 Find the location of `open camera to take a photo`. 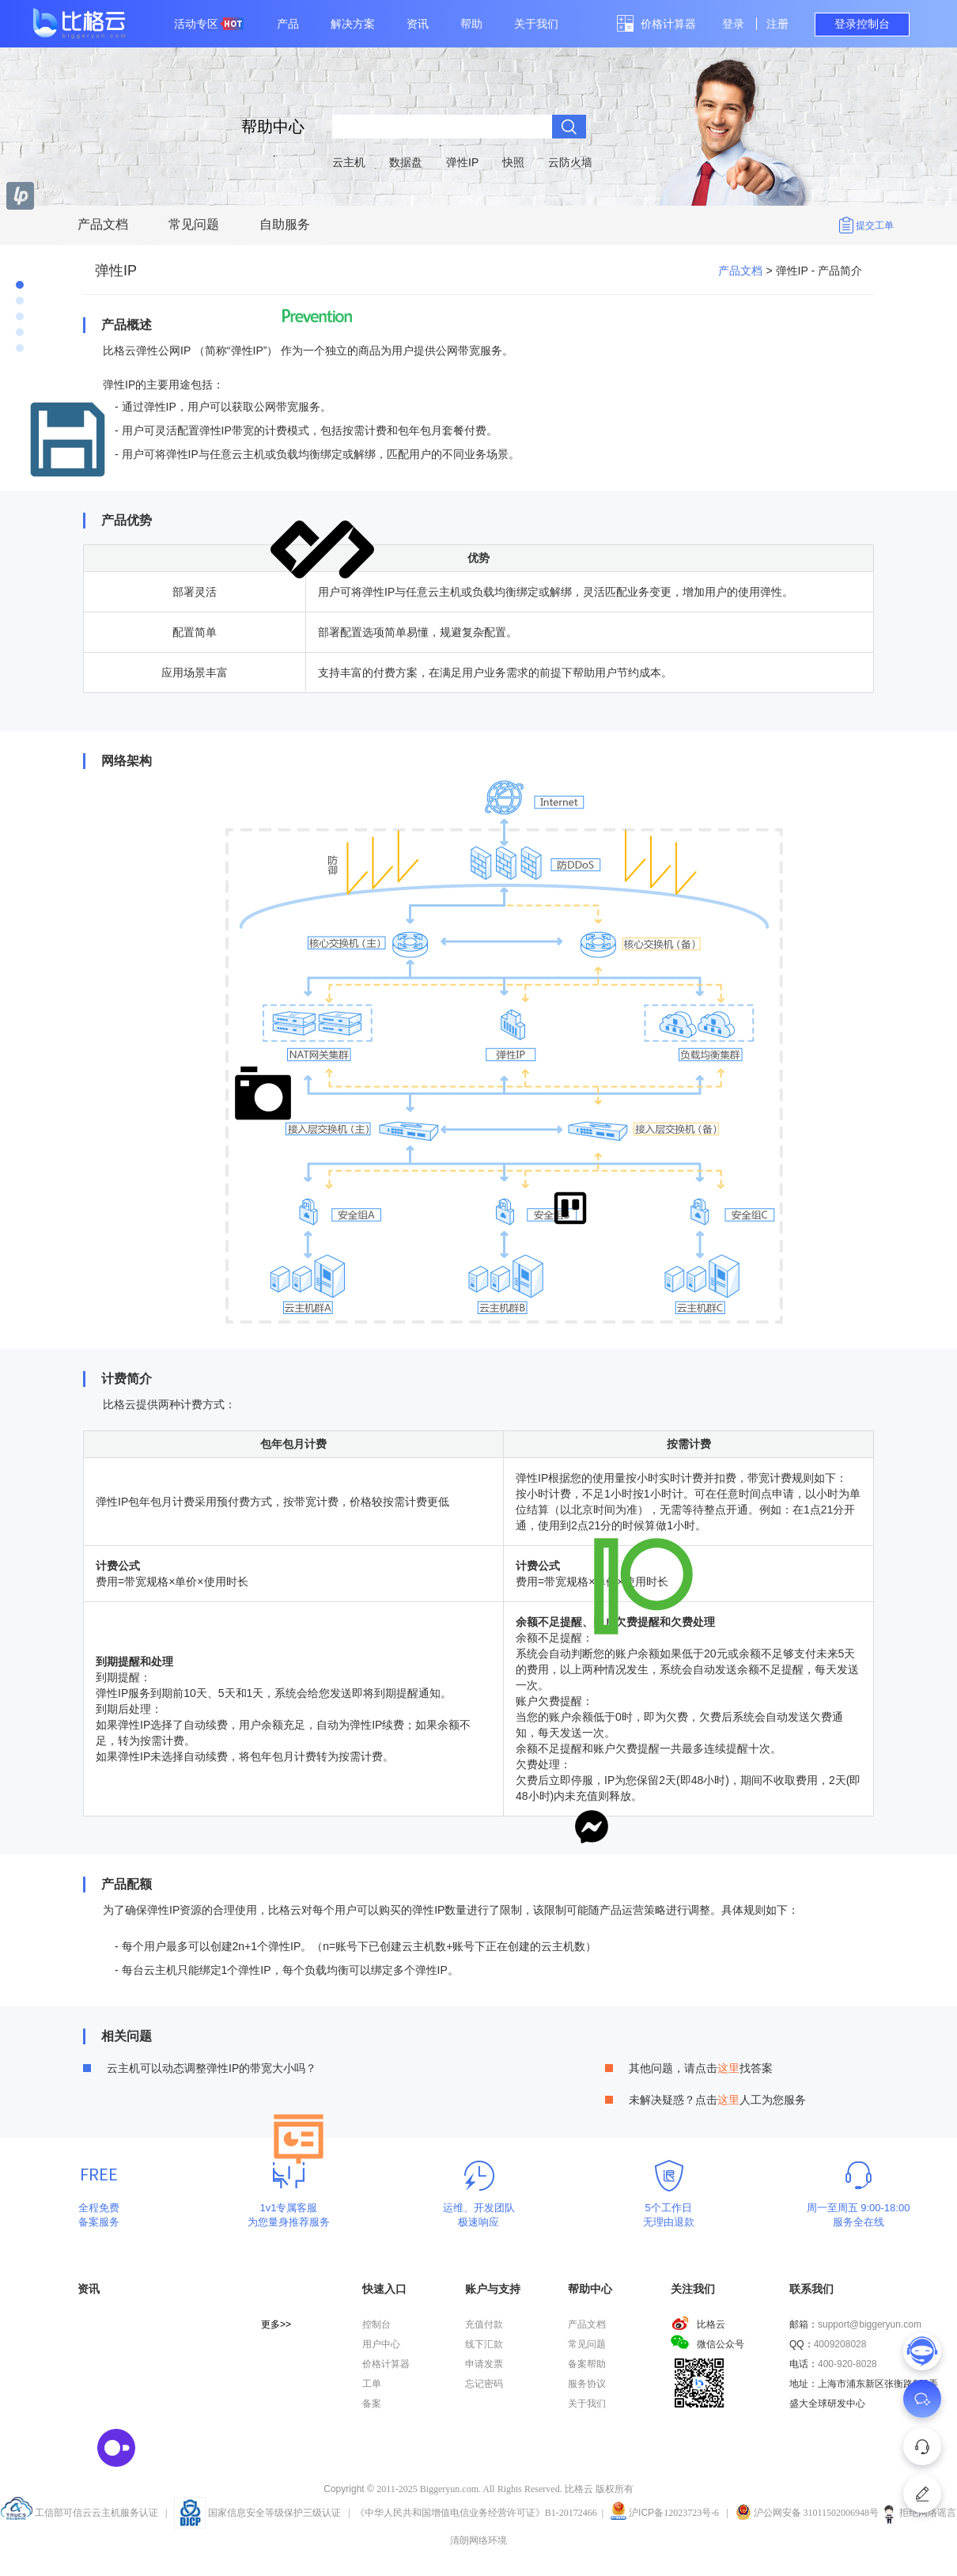

open camera to take a photo is located at coordinates (263, 1094).